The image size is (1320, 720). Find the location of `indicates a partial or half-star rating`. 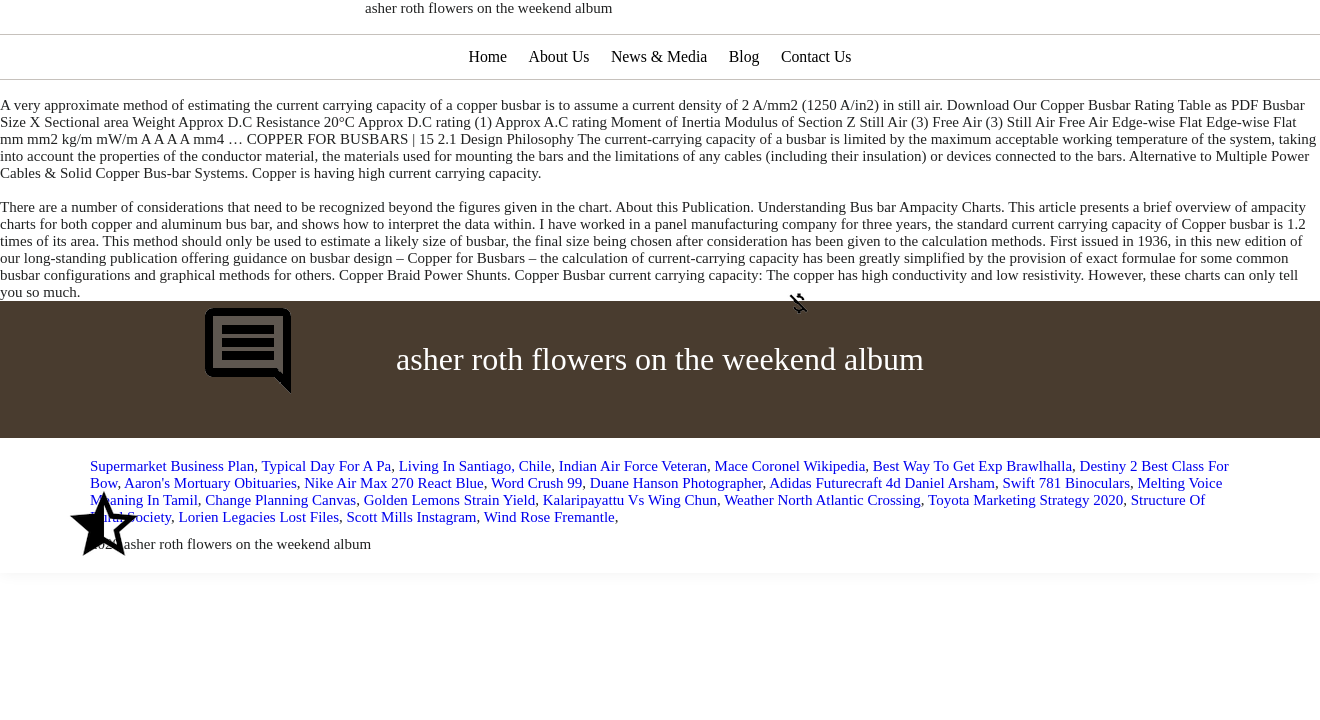

indicates a partial or half-star rating is located at coordinates (104, 525).